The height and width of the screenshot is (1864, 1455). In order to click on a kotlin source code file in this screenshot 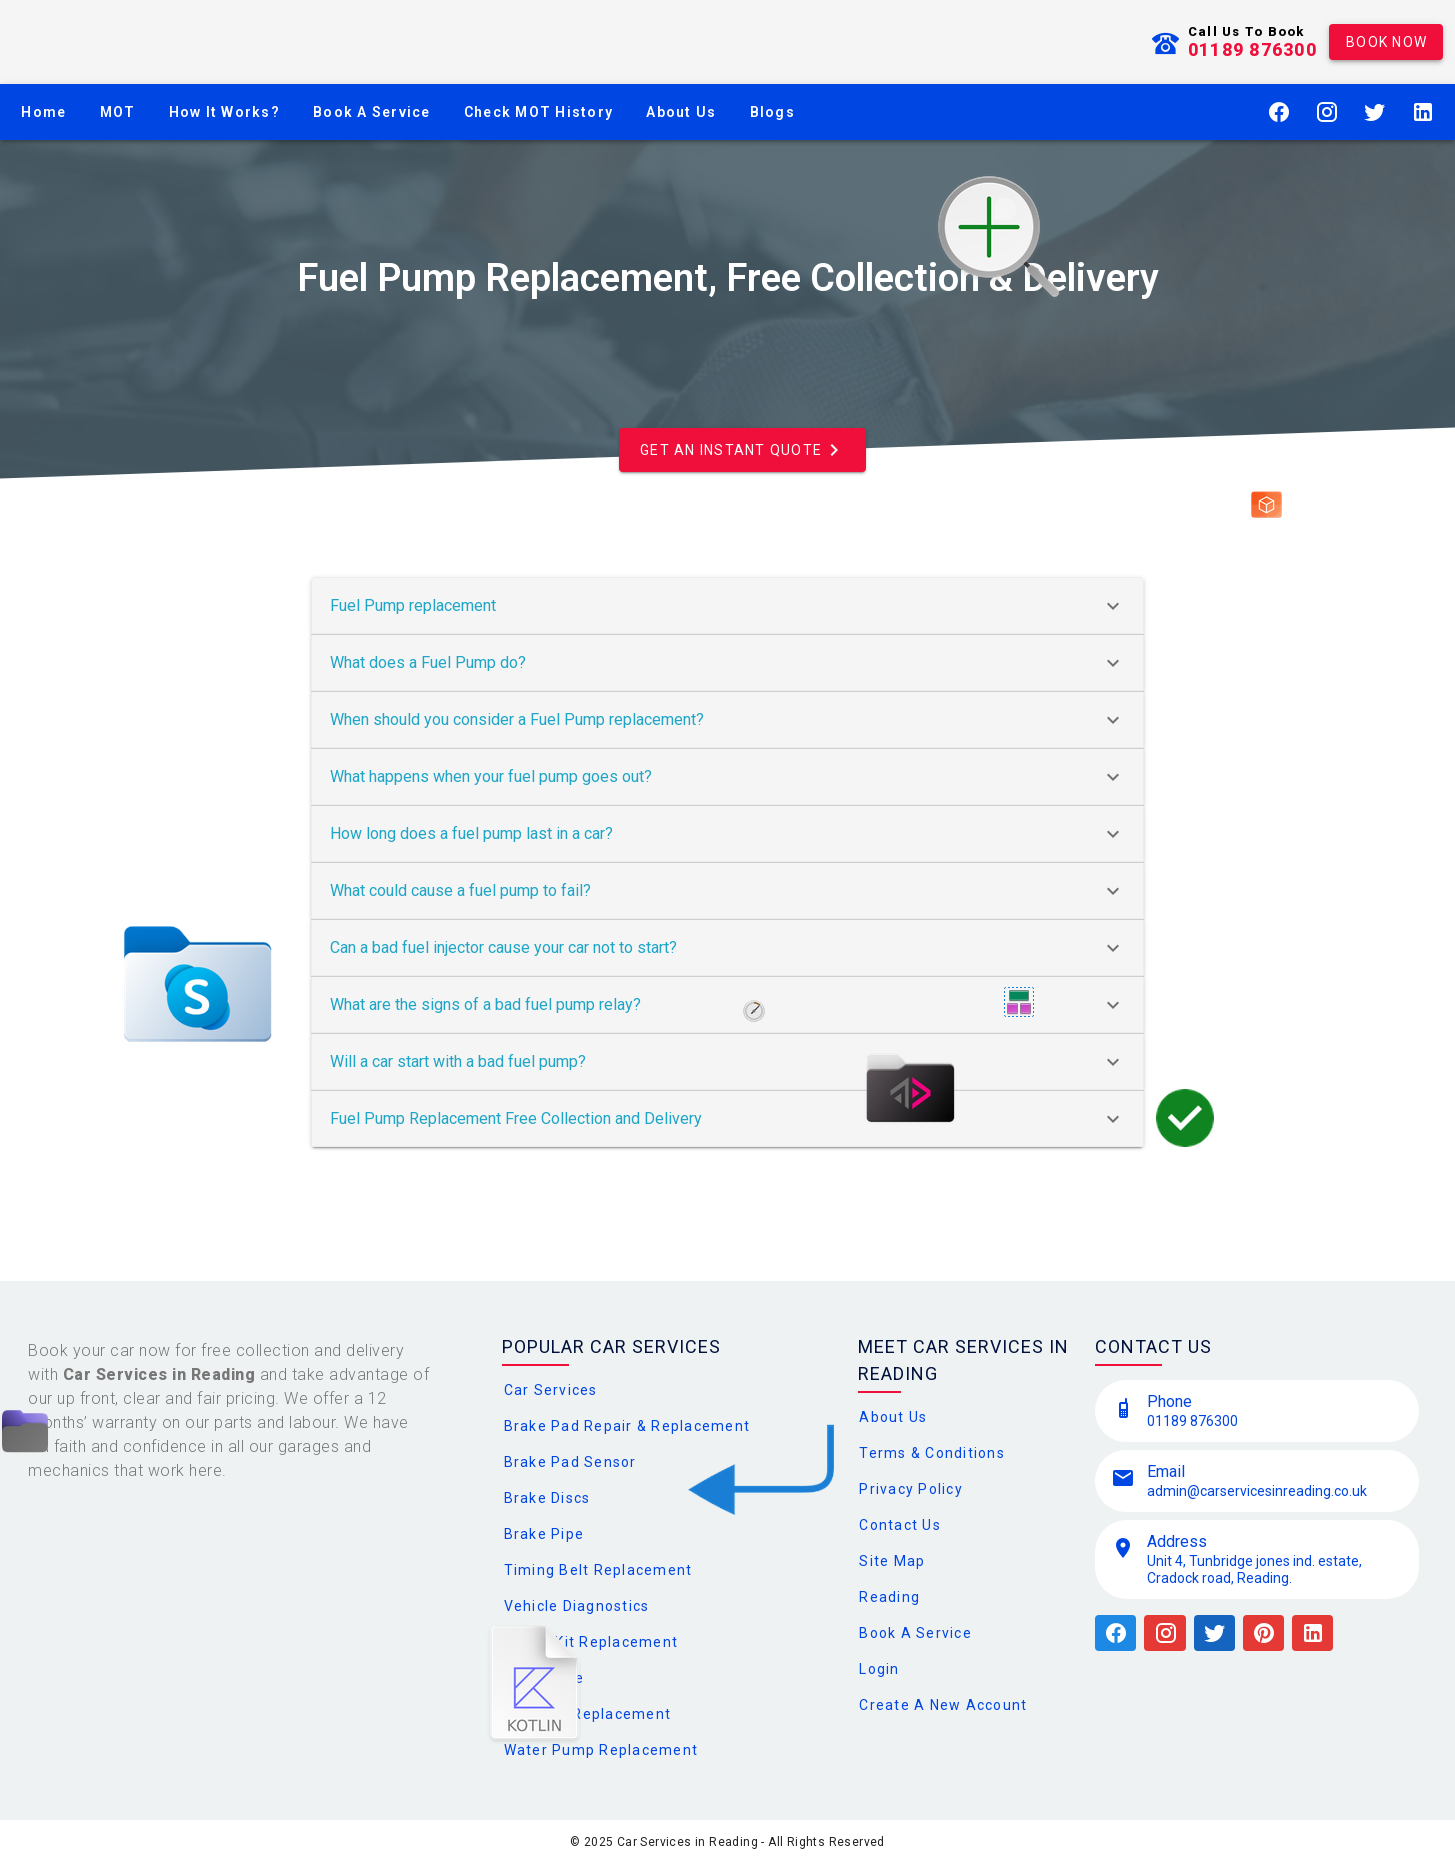, I will do `click(534, 1684)`.